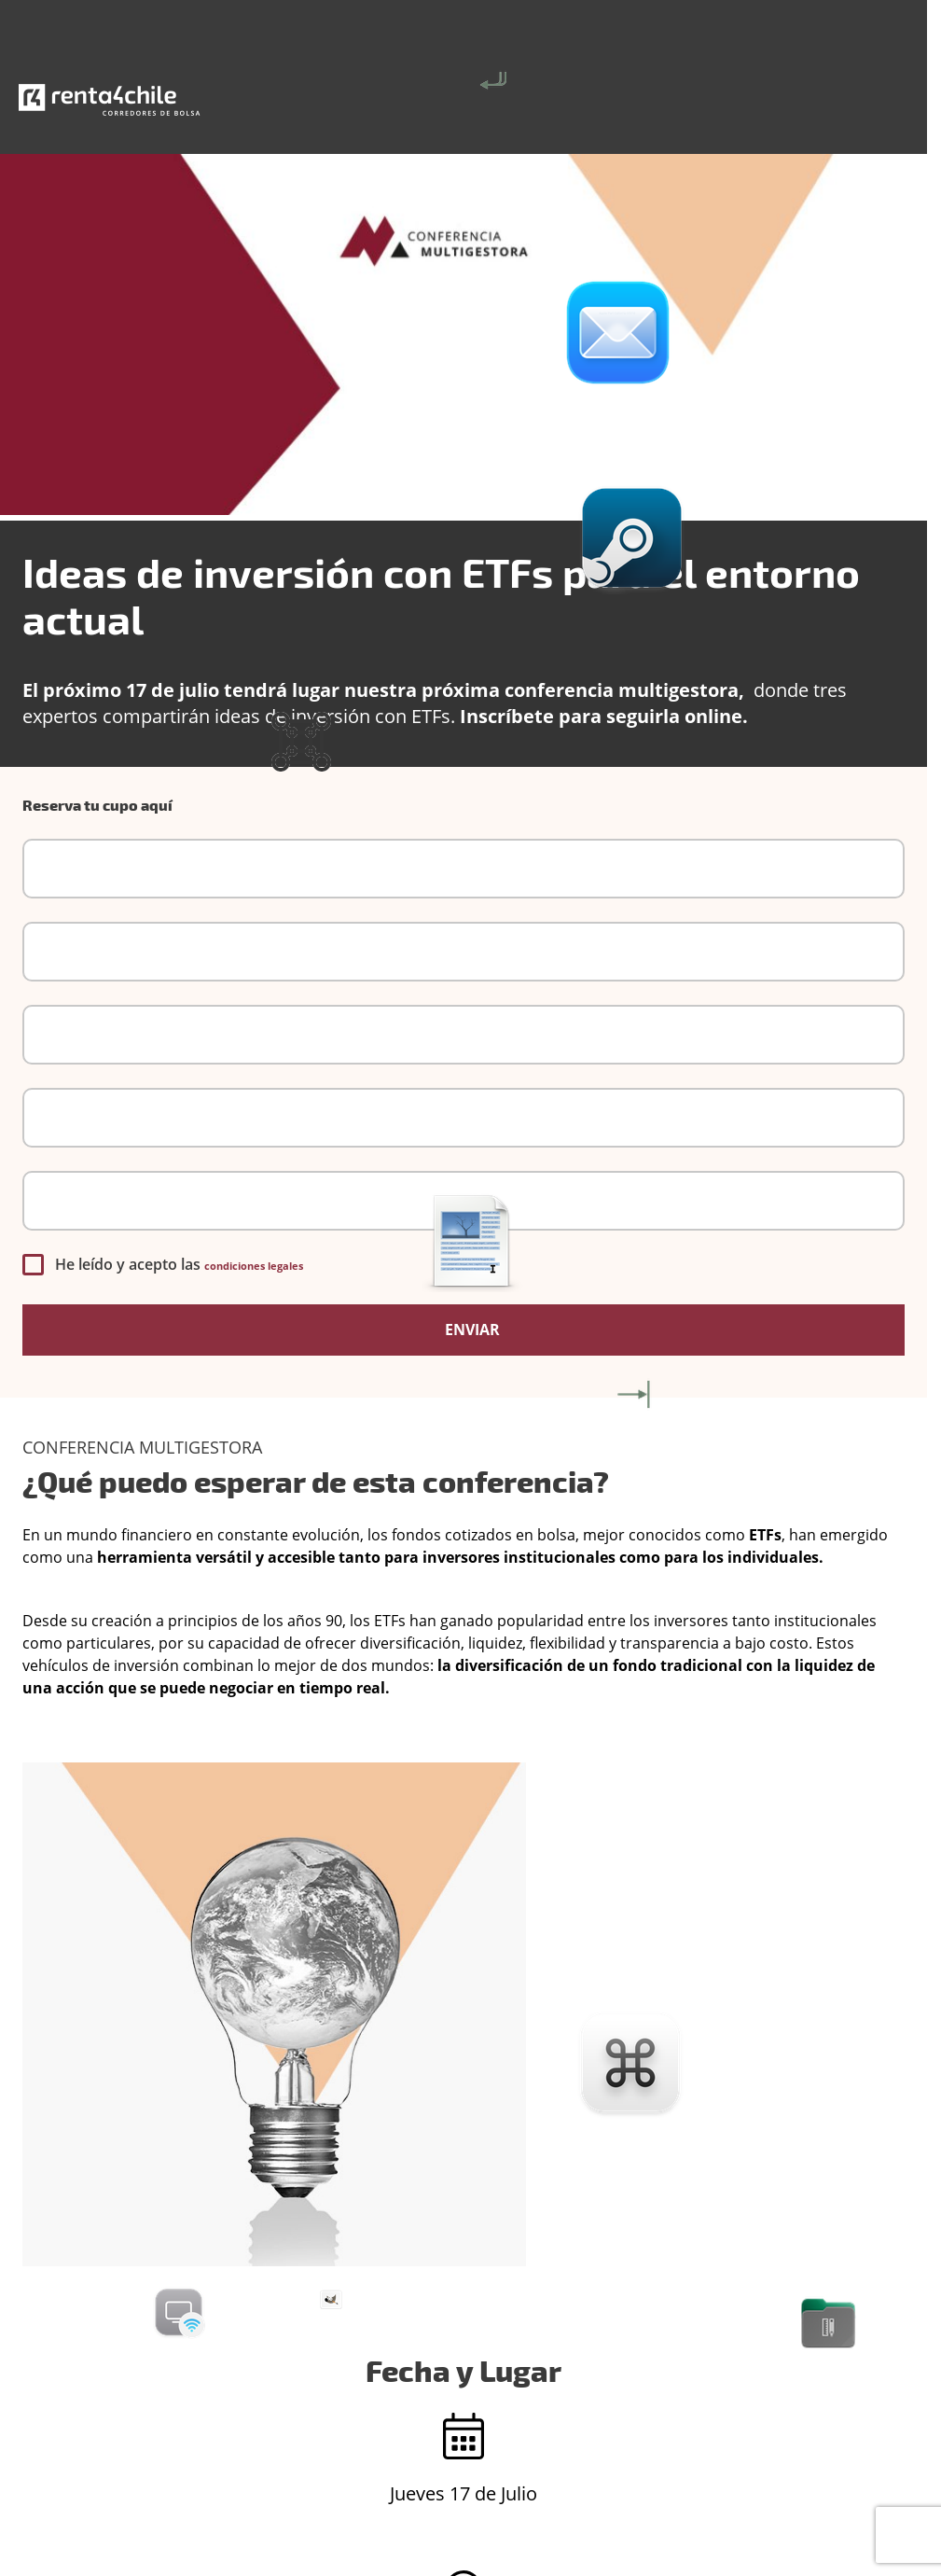 This screenshot has height=2576, width=941. What do you see at coordinates (828, 2323) in the screenshot?
I see `access your templates folder` at bounding box center [828, 2323].